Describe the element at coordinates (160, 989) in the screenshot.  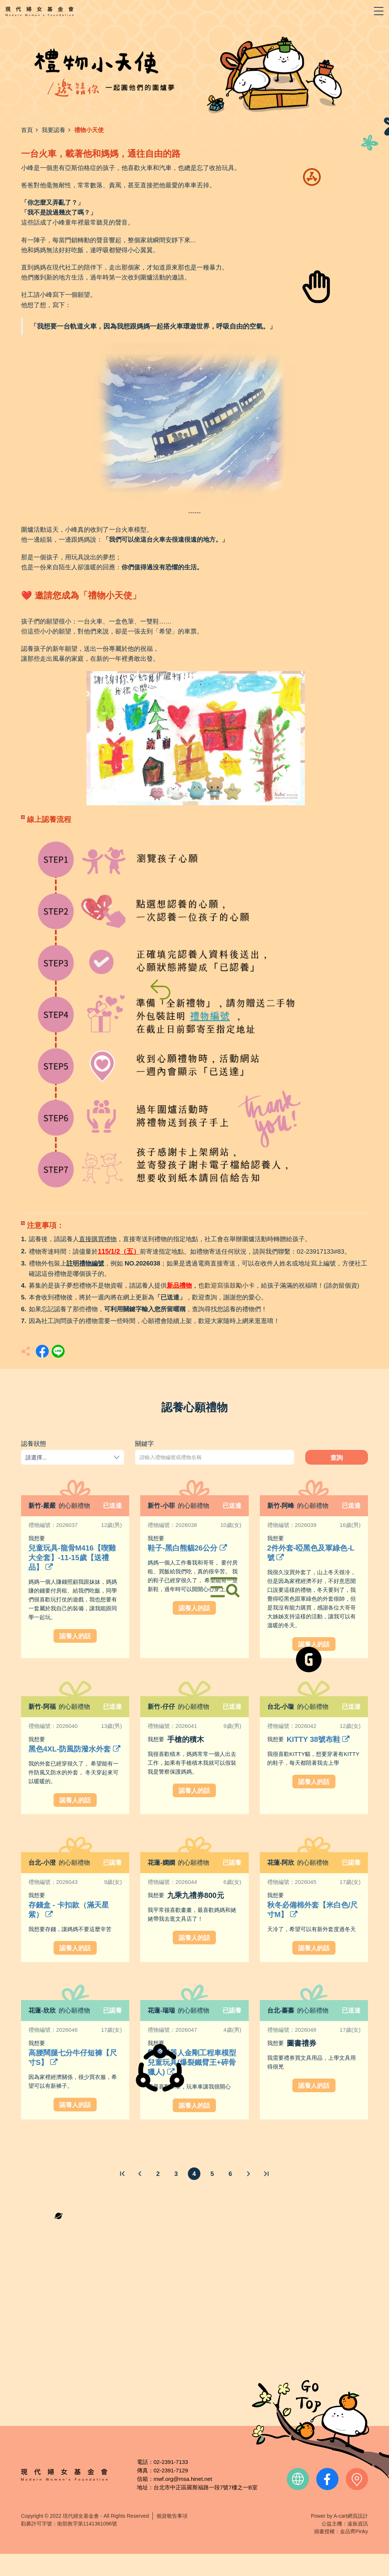
I see `undo the last action` at that location.